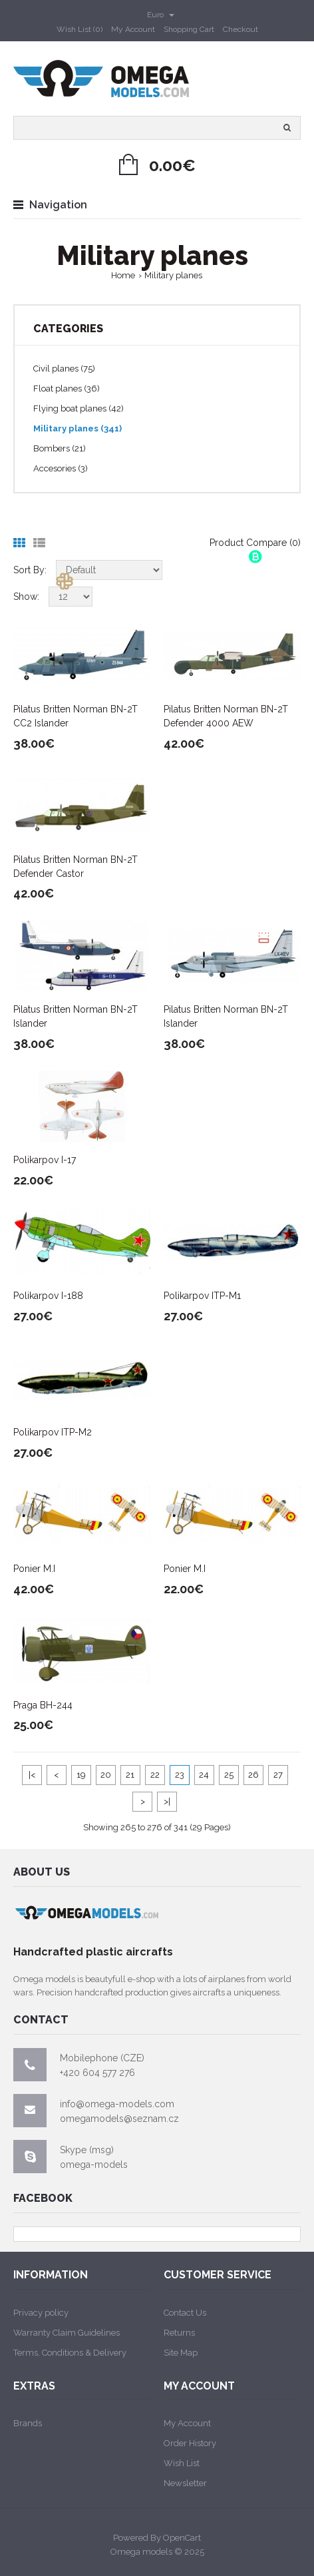 Image resolution: width=314 pixels, height=2576 pixels. I want to click on view bitcoin wallet or balance, so click(255, 557).